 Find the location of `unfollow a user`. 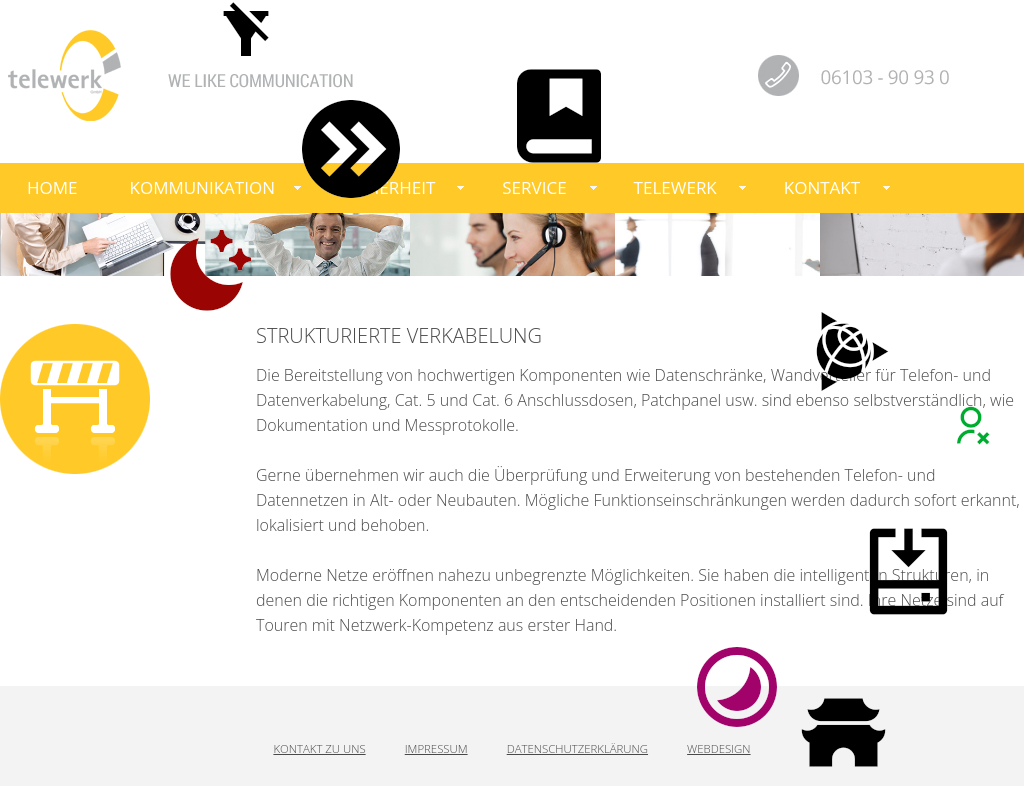

unfollow a user is located at coordinates (971, 426).